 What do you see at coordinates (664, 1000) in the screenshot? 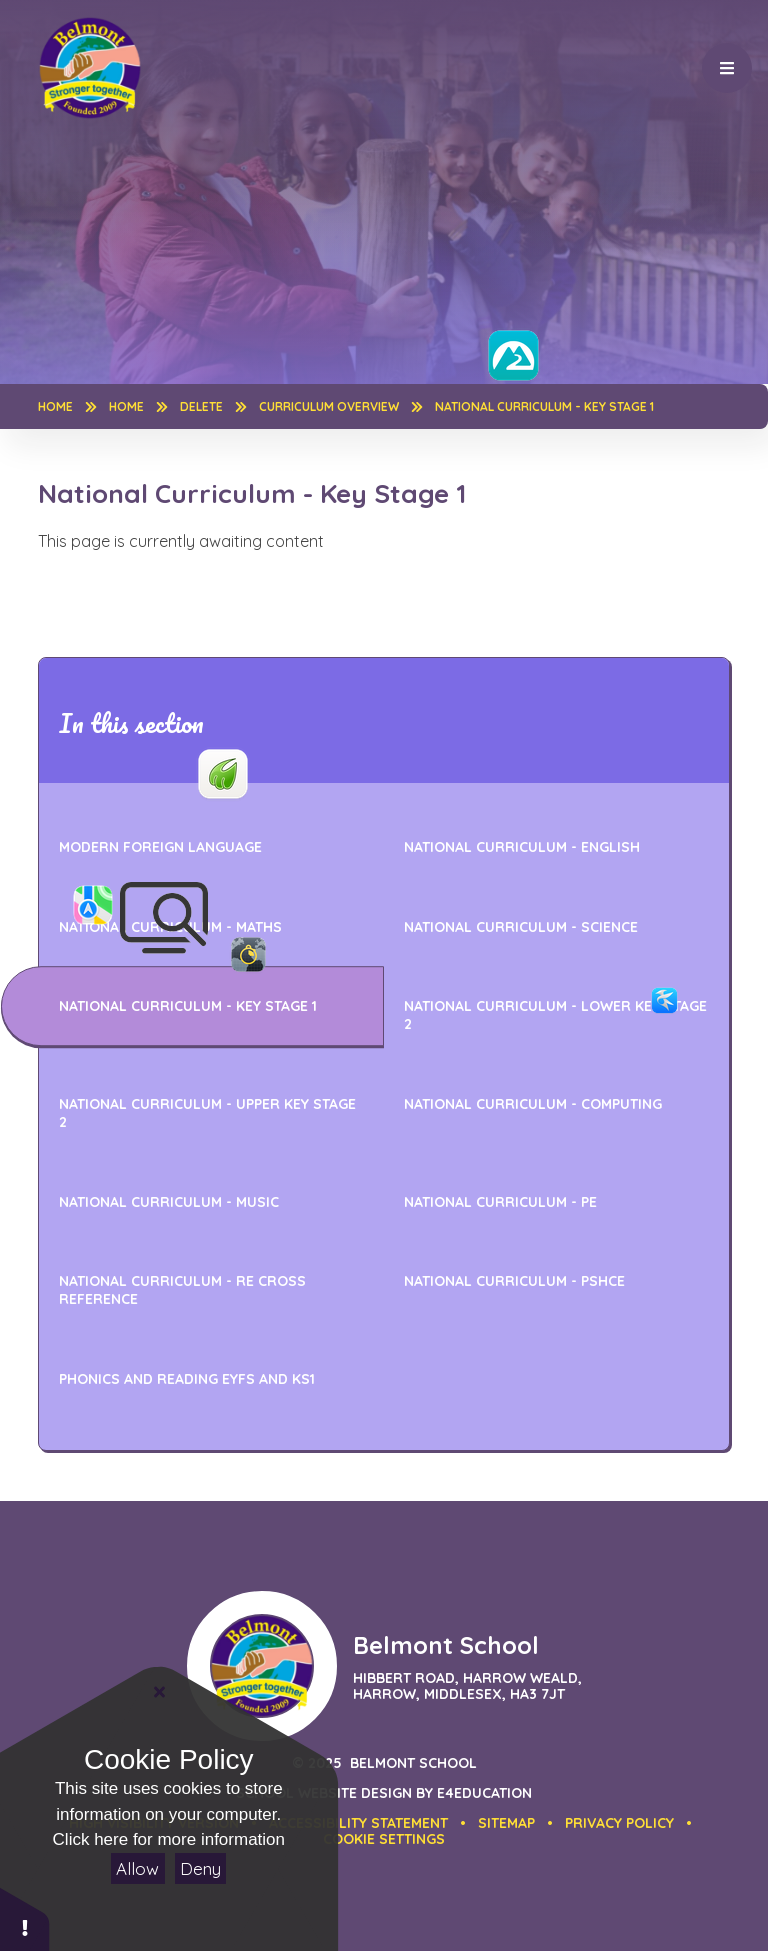
I see `open kate text editor` at bounding box center [664, 1000].